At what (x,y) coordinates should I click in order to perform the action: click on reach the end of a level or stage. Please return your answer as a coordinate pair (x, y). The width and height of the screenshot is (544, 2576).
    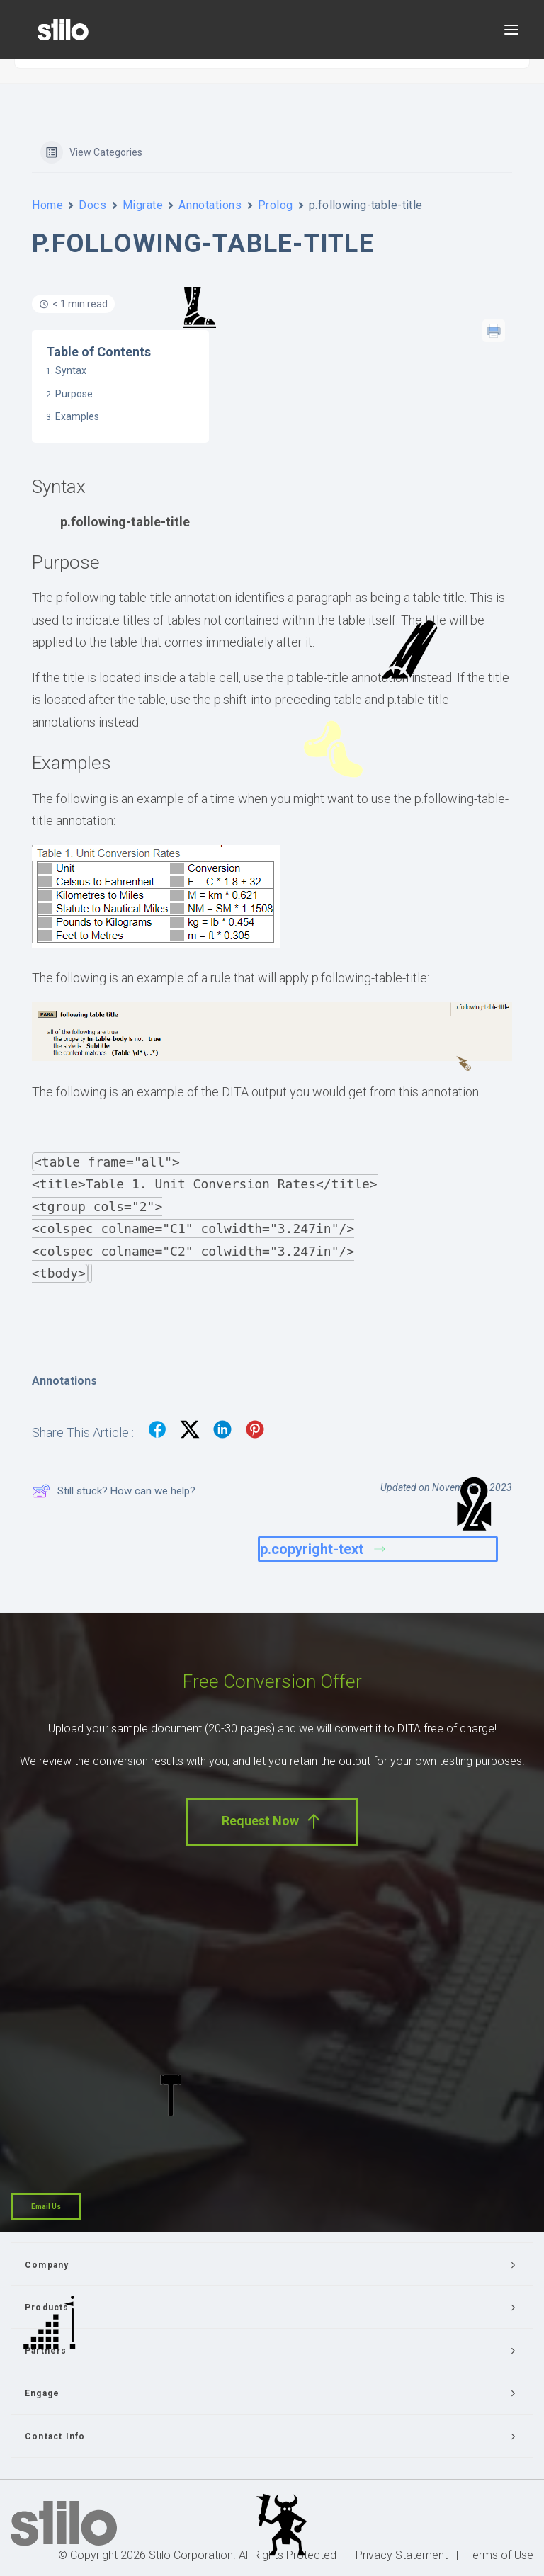
    Looking at the image, I should click on (50, 2322).